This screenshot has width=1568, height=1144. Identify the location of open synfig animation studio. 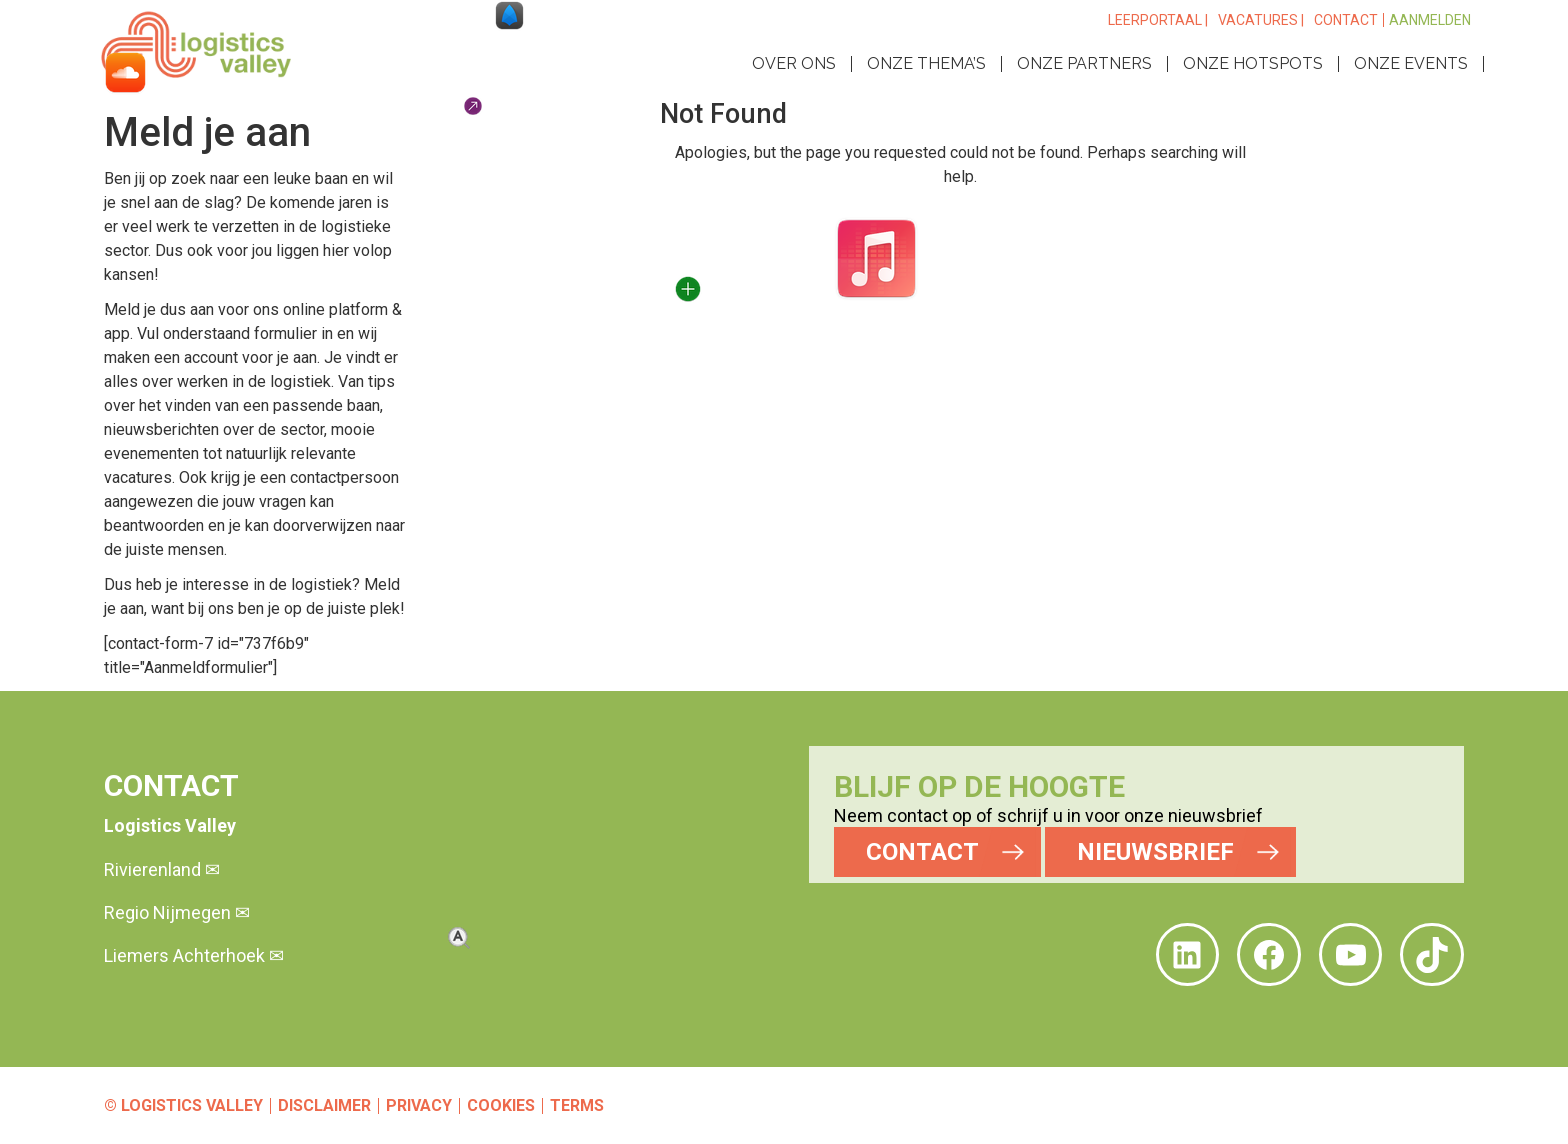
(509, 15).